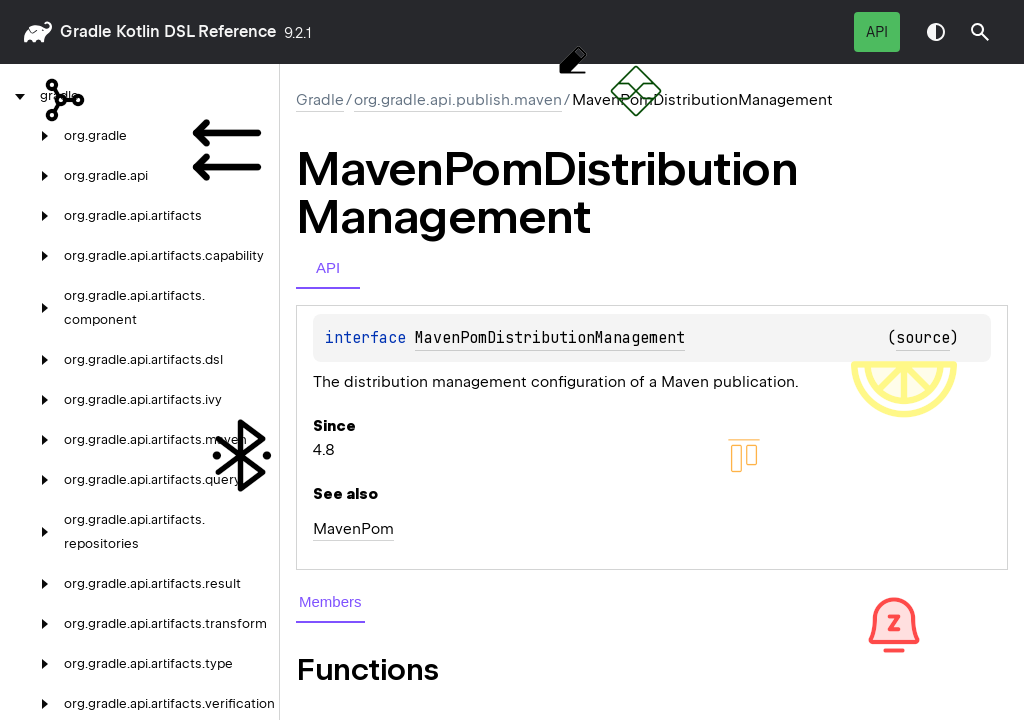  I want to click on indicates an active bluetooth connection, so click(240, 455).